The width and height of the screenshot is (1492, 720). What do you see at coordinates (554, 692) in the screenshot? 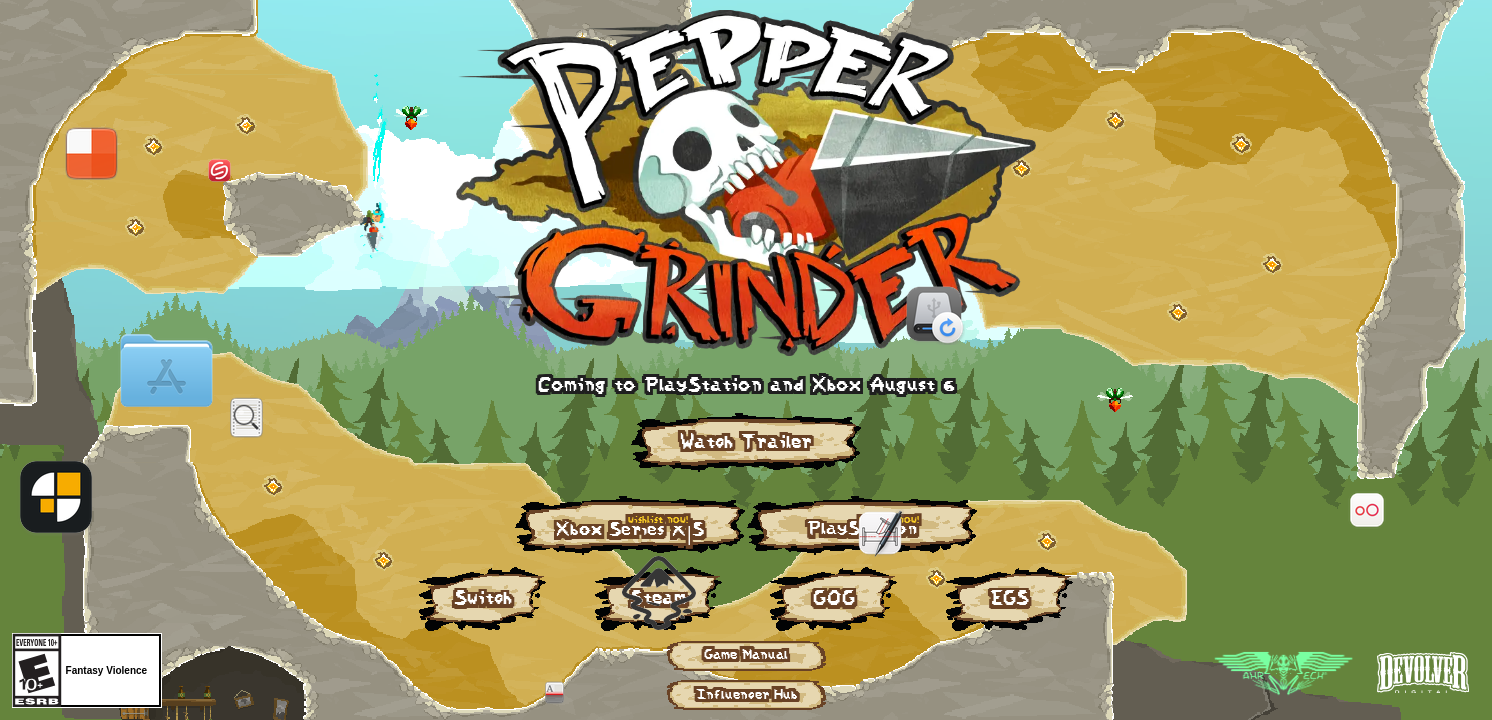
I see `open document scanner app` at bounding box center [554, 692].